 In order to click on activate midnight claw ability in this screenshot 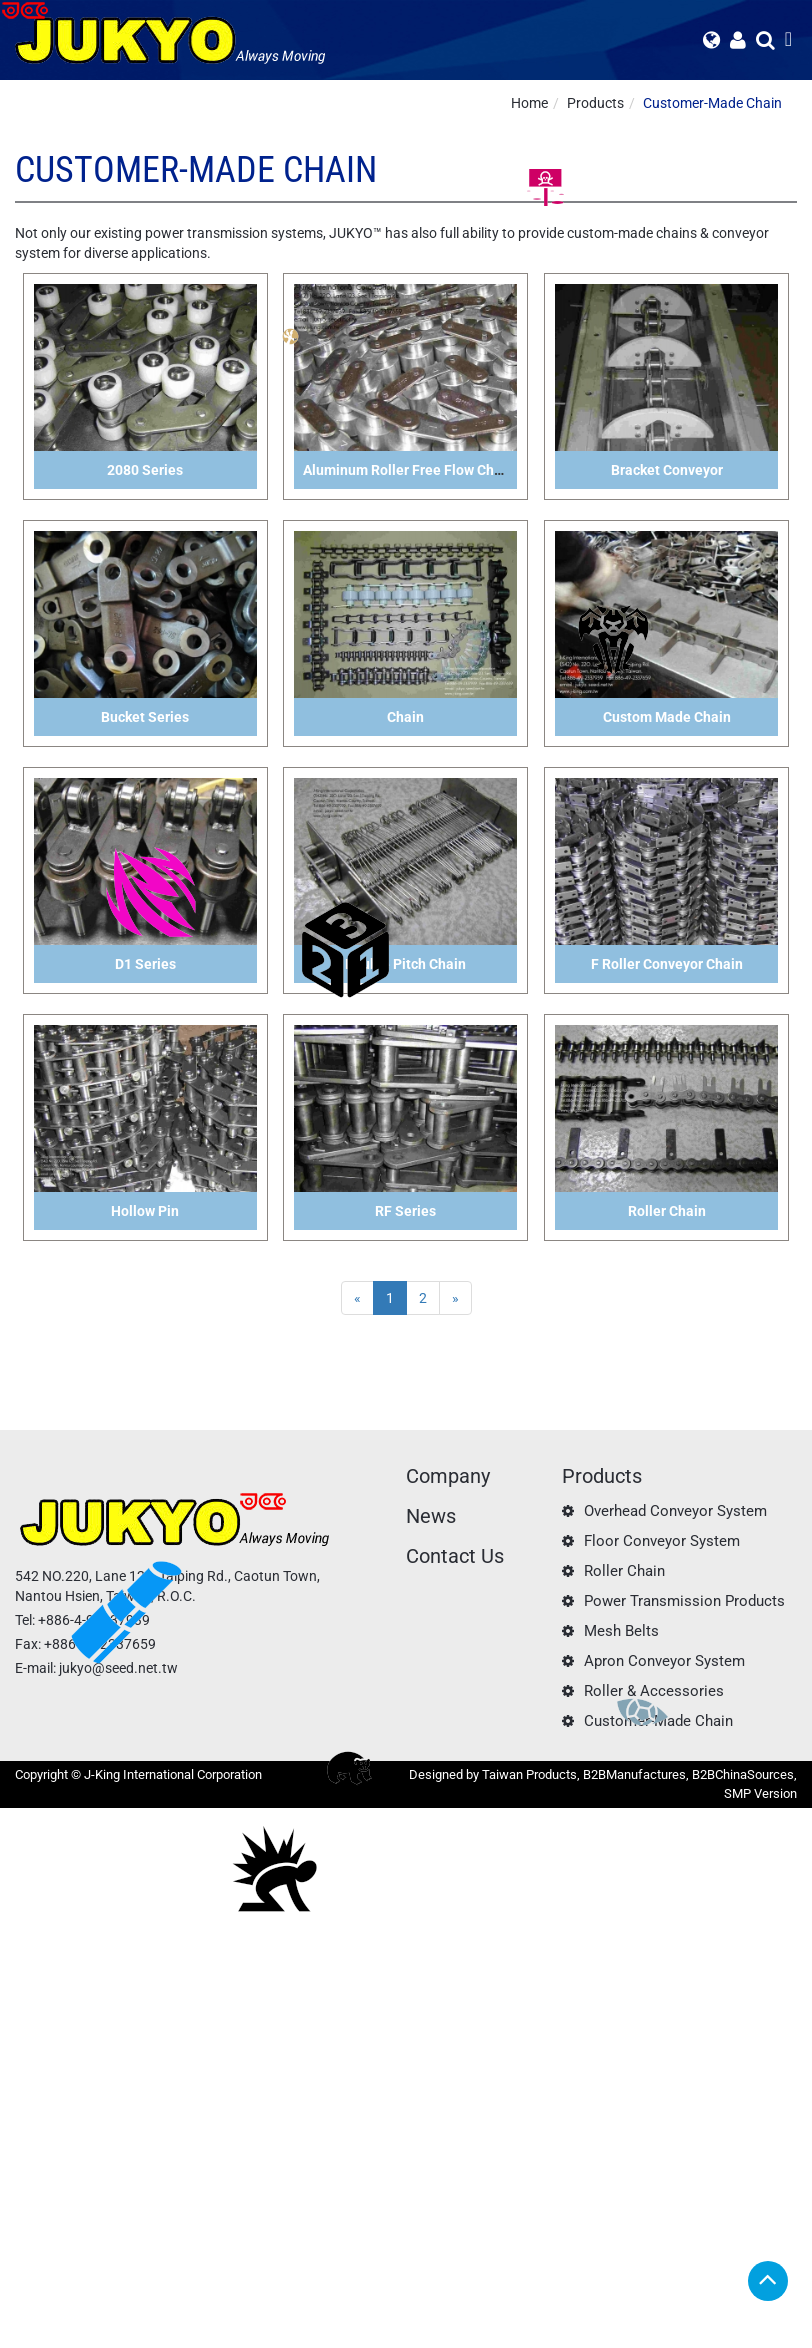, I will do `click(290, 336)`.